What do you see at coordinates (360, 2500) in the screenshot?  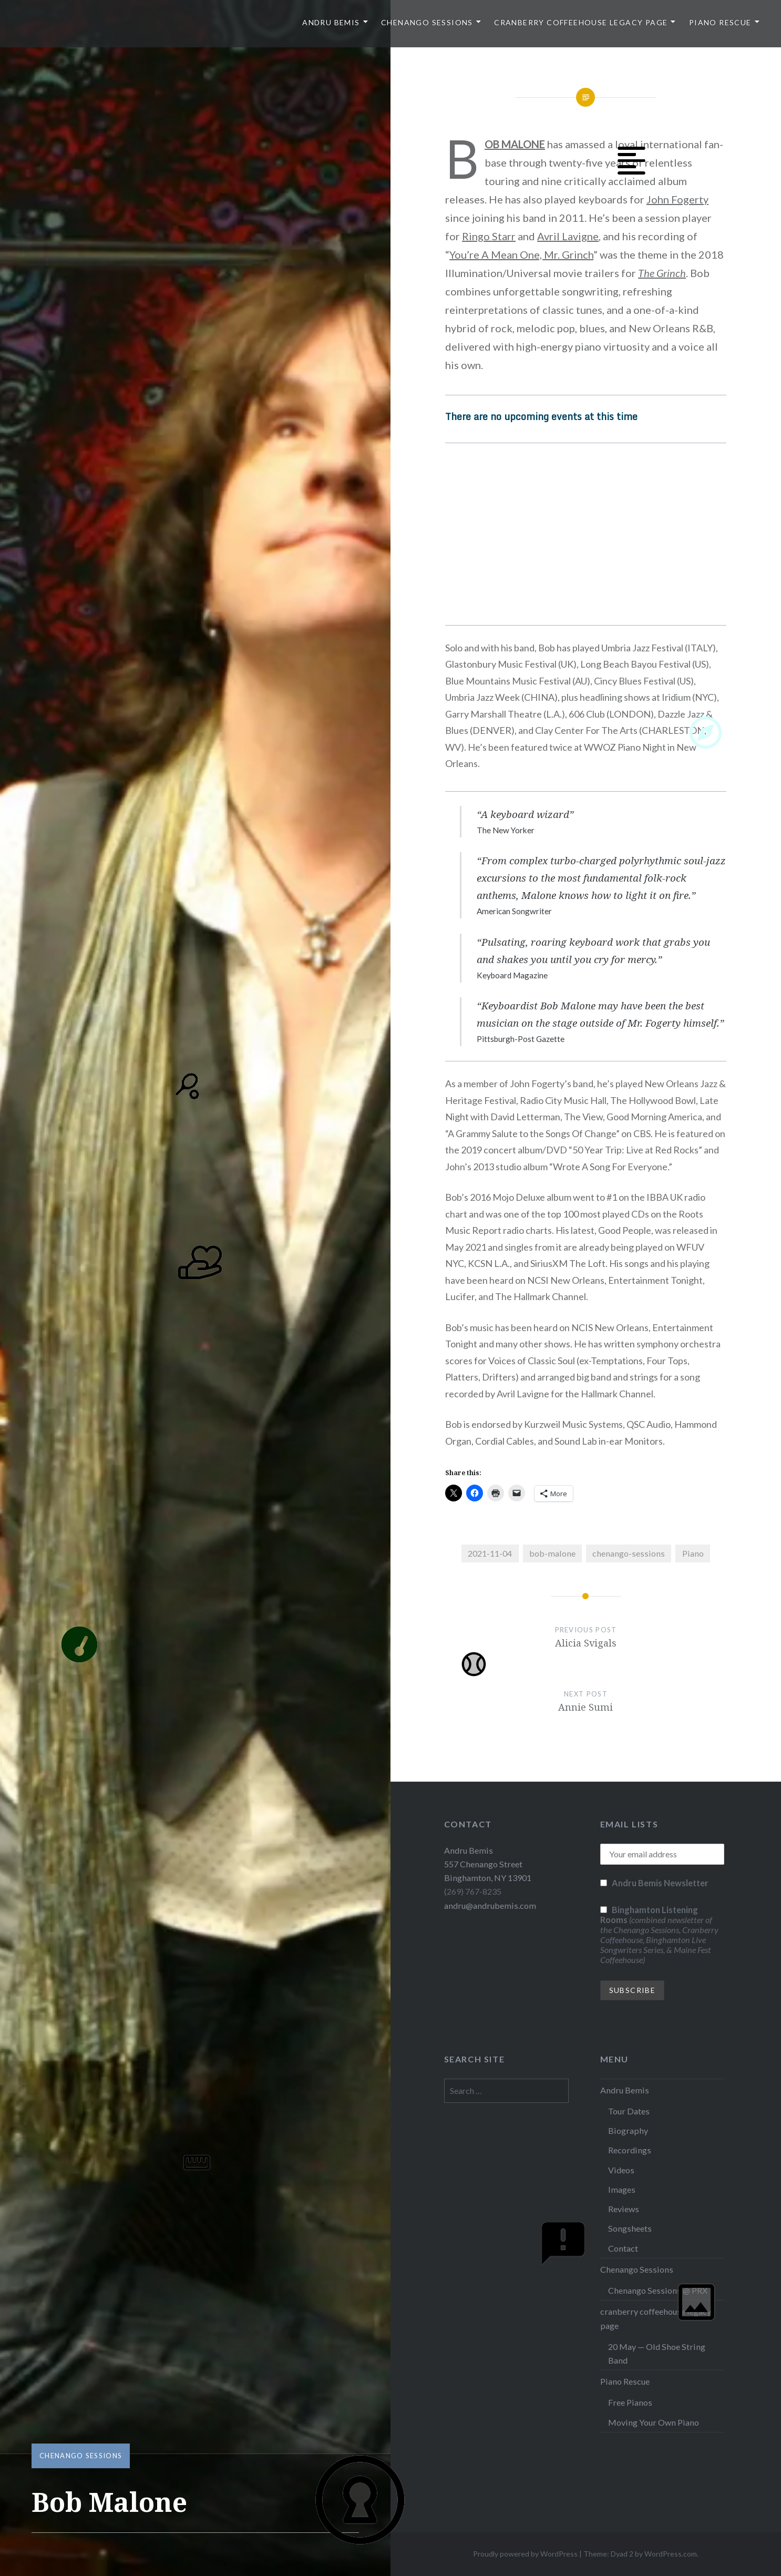 I see `access security or privacy settings` at bounding box center [360, 2500].